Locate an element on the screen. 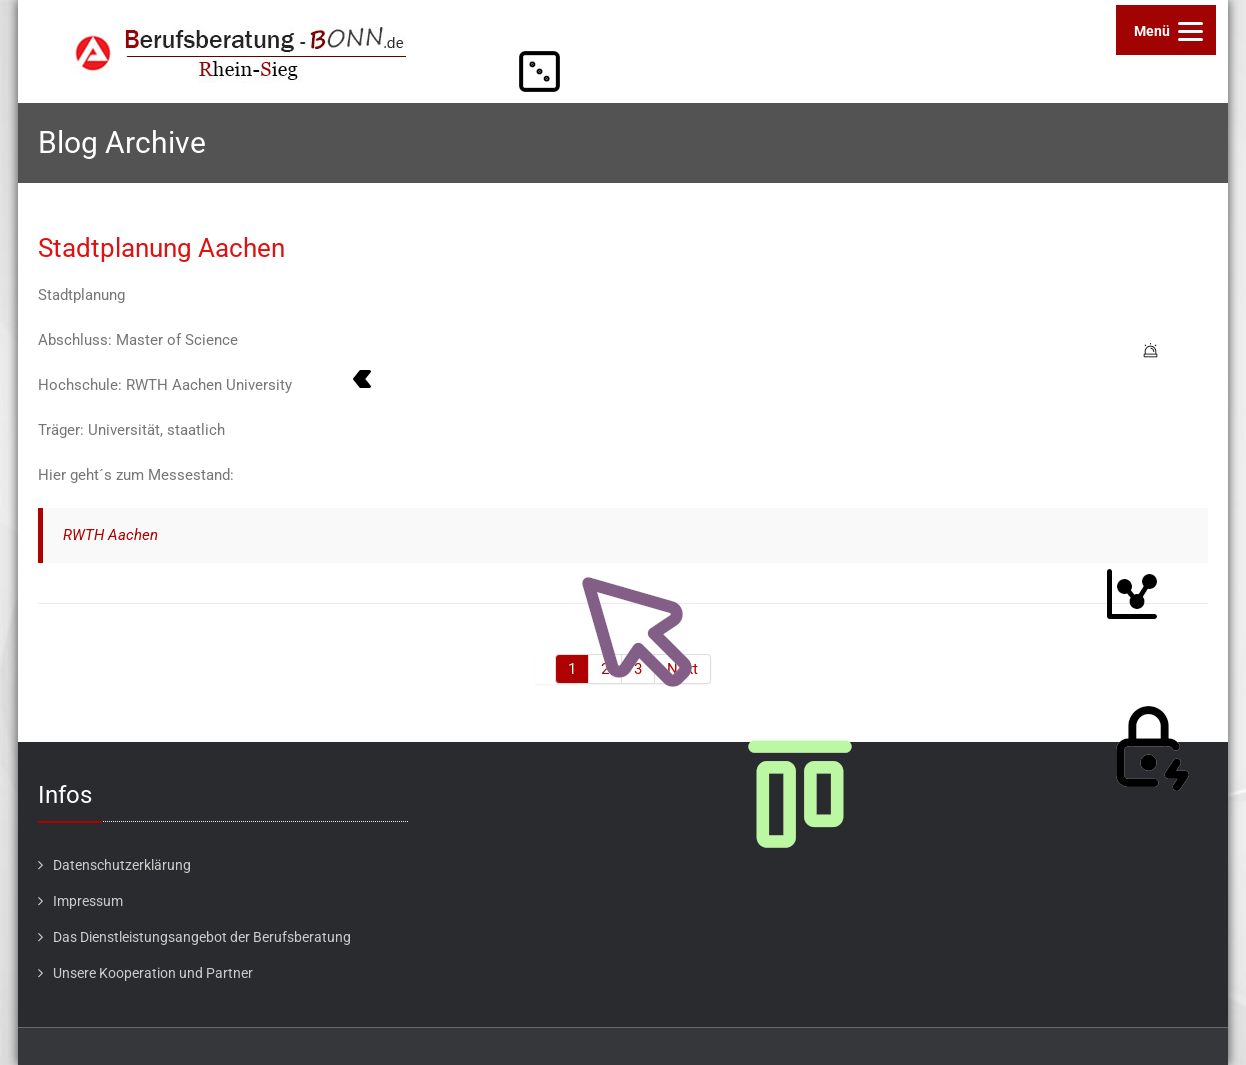  cursor or mouse pointer indicator is located at coordinates (637, 632).